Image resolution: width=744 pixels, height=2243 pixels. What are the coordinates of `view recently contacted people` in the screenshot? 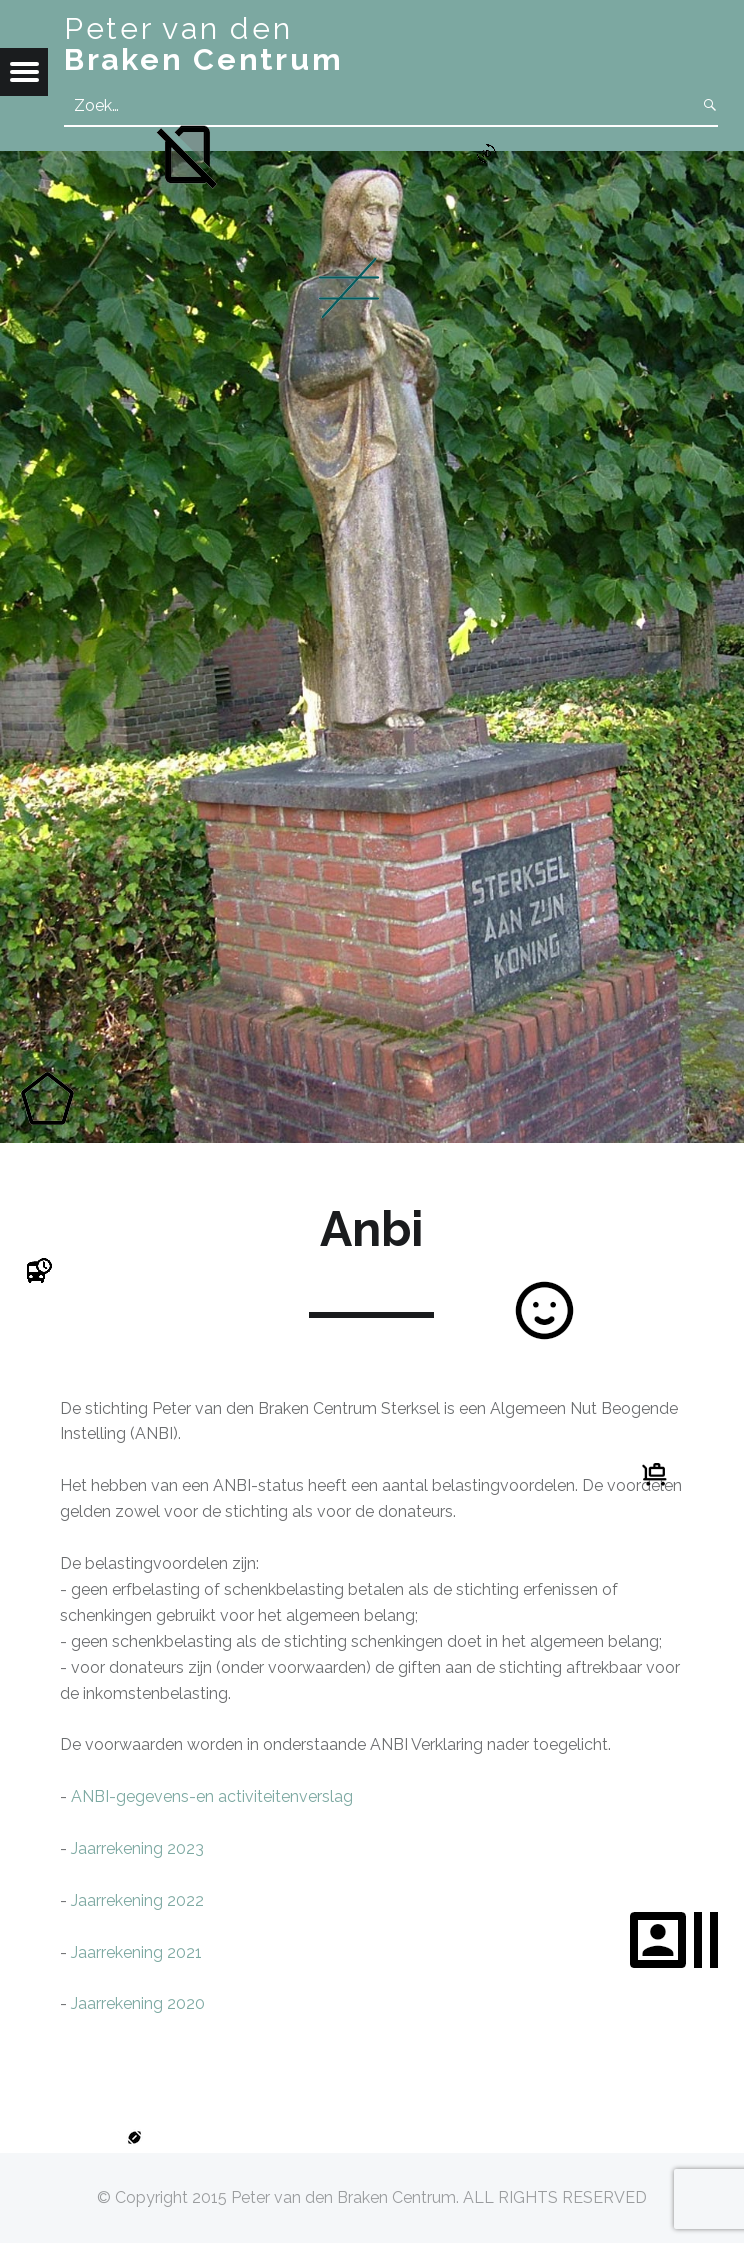 It's located at (674, 1940).